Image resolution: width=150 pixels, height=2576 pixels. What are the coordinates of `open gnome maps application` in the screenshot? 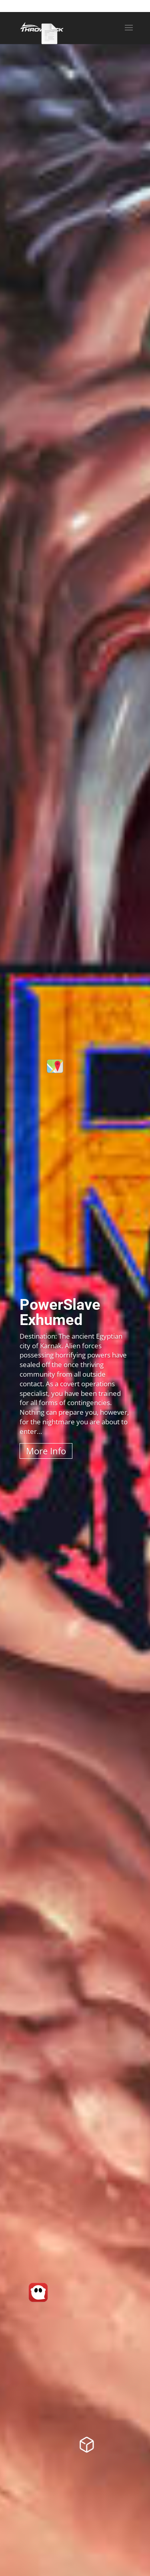 It's located at (55, 1066).